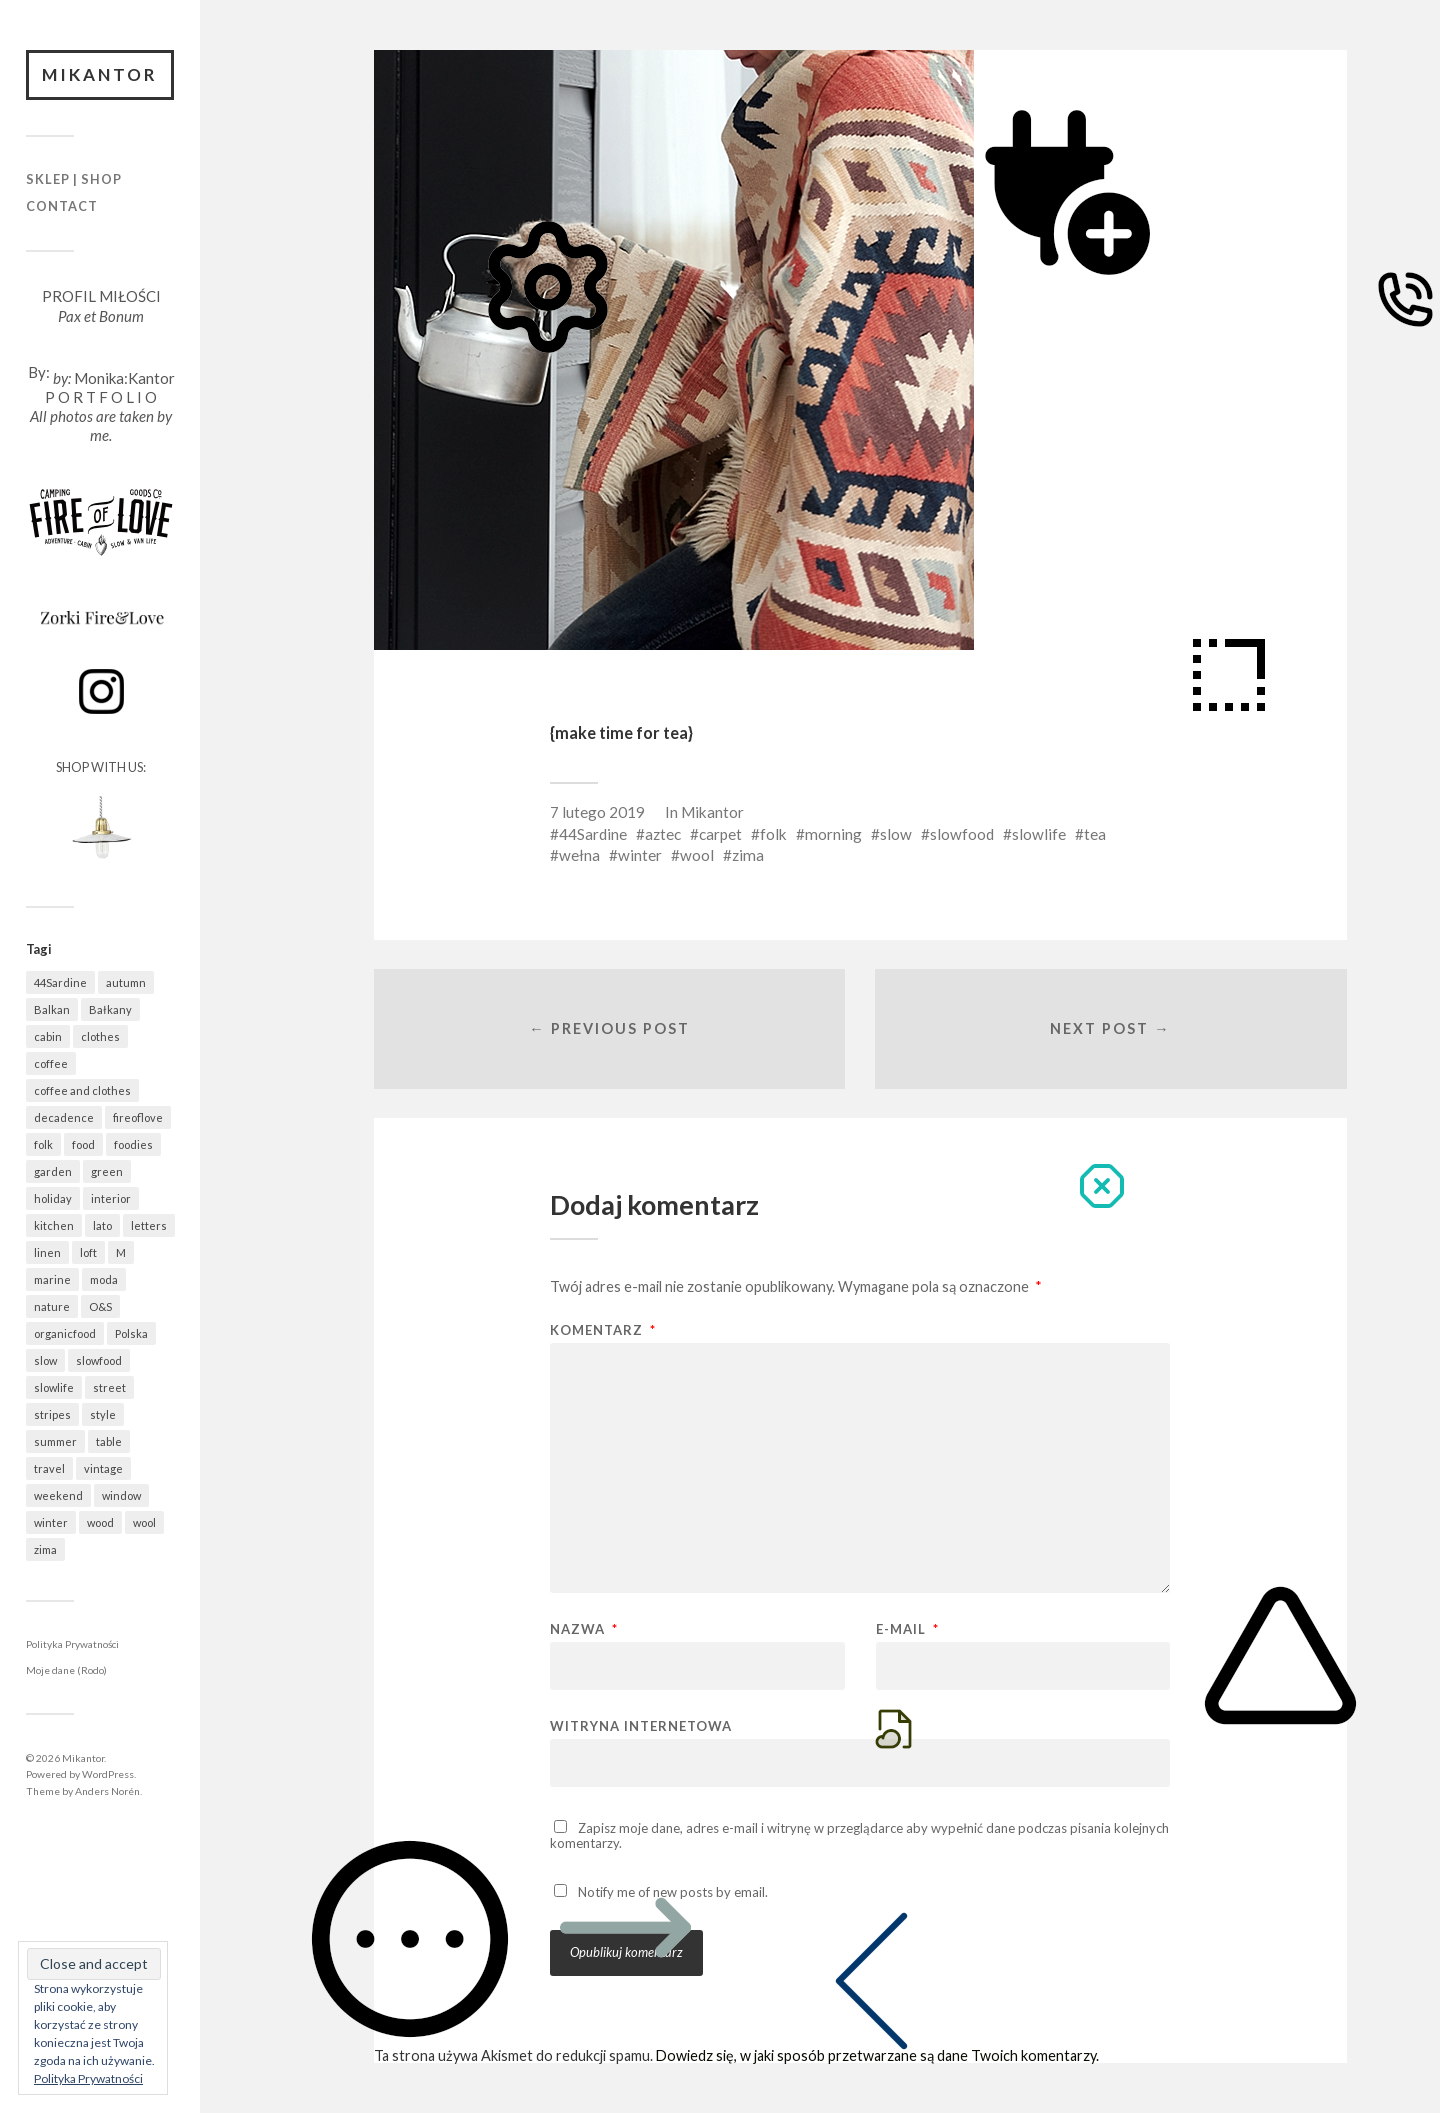  Describe the element at coordinates (895, 1729) in the screenshot. I see `access cloud-stored files` at that location.